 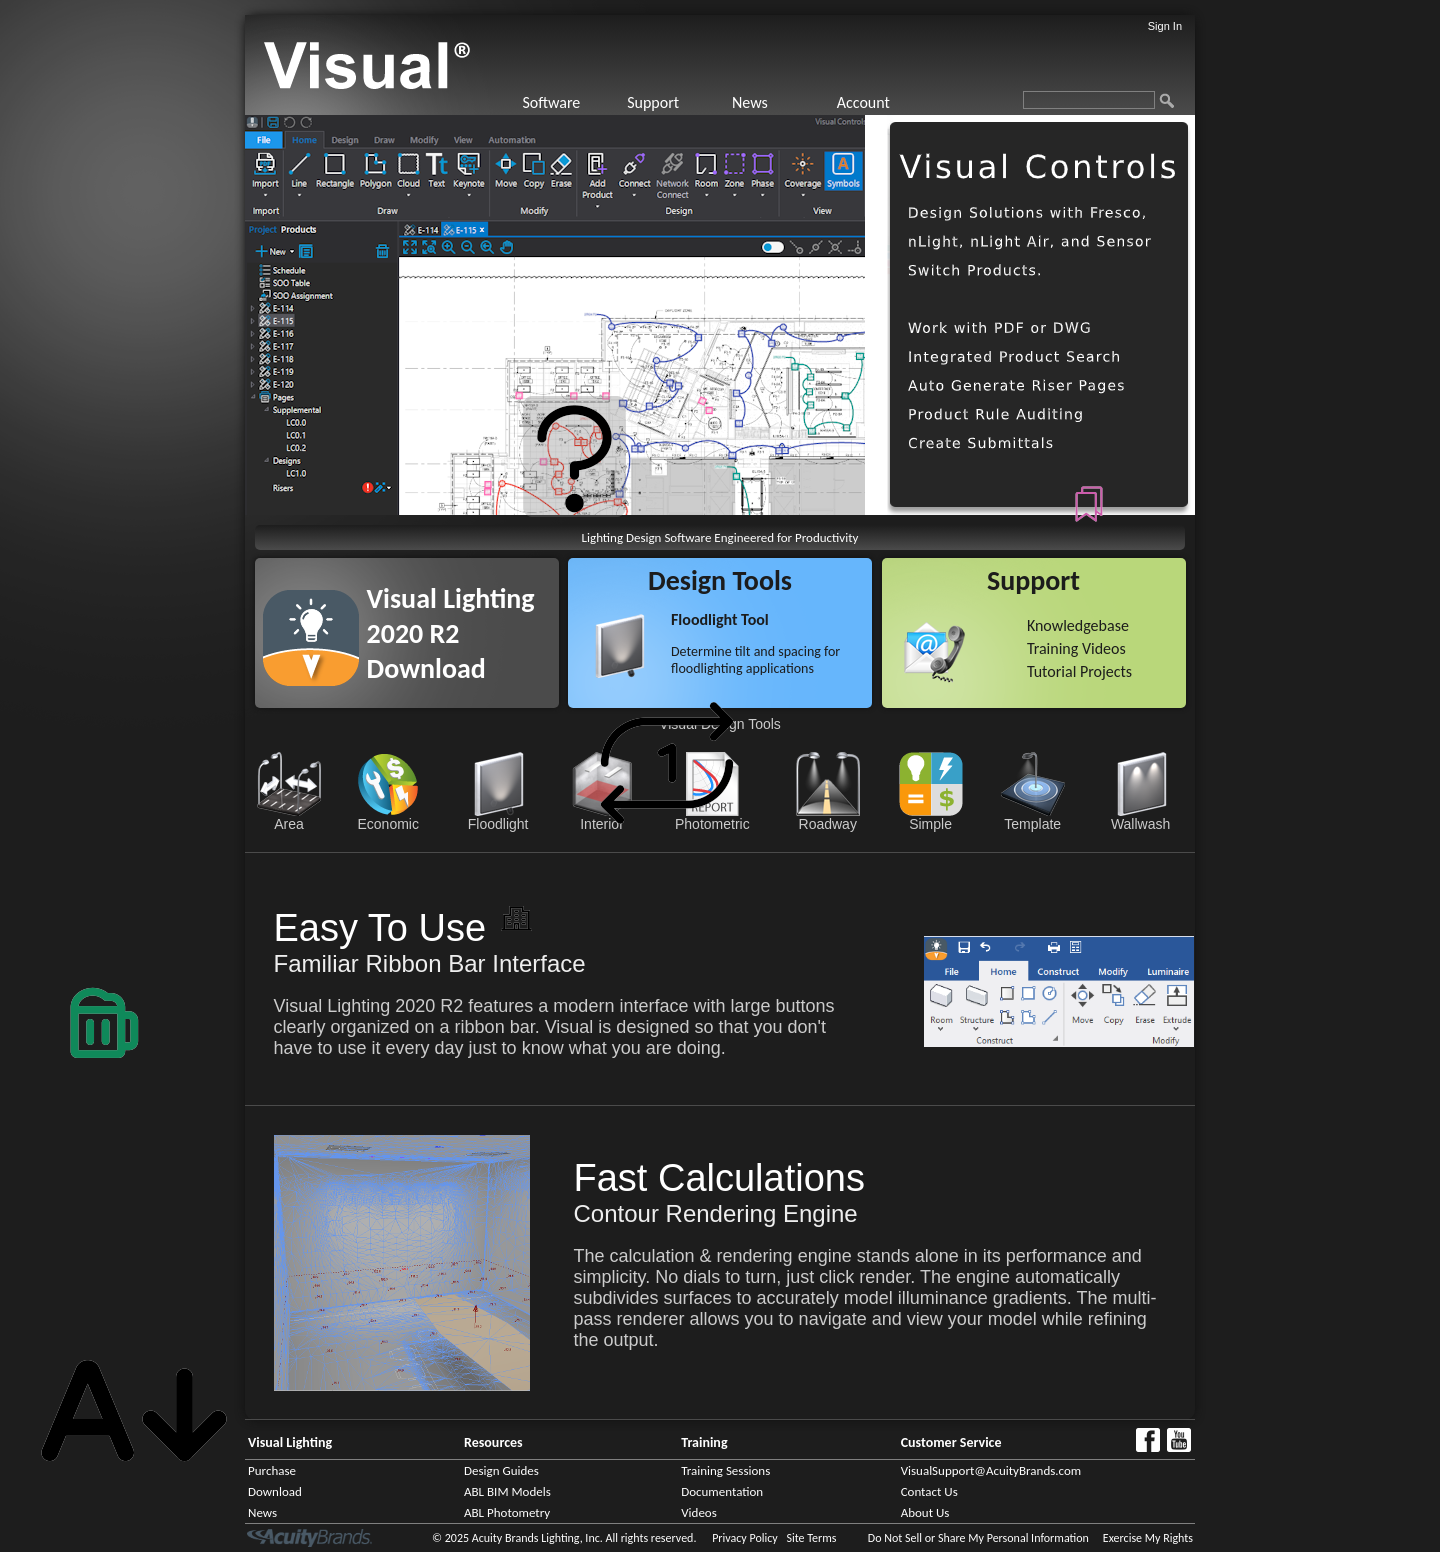 What do you see at coordinates (100, 1025) in the screenshot?
I see `browse nearby bars or pubs` at bounding box center [100, 1025].